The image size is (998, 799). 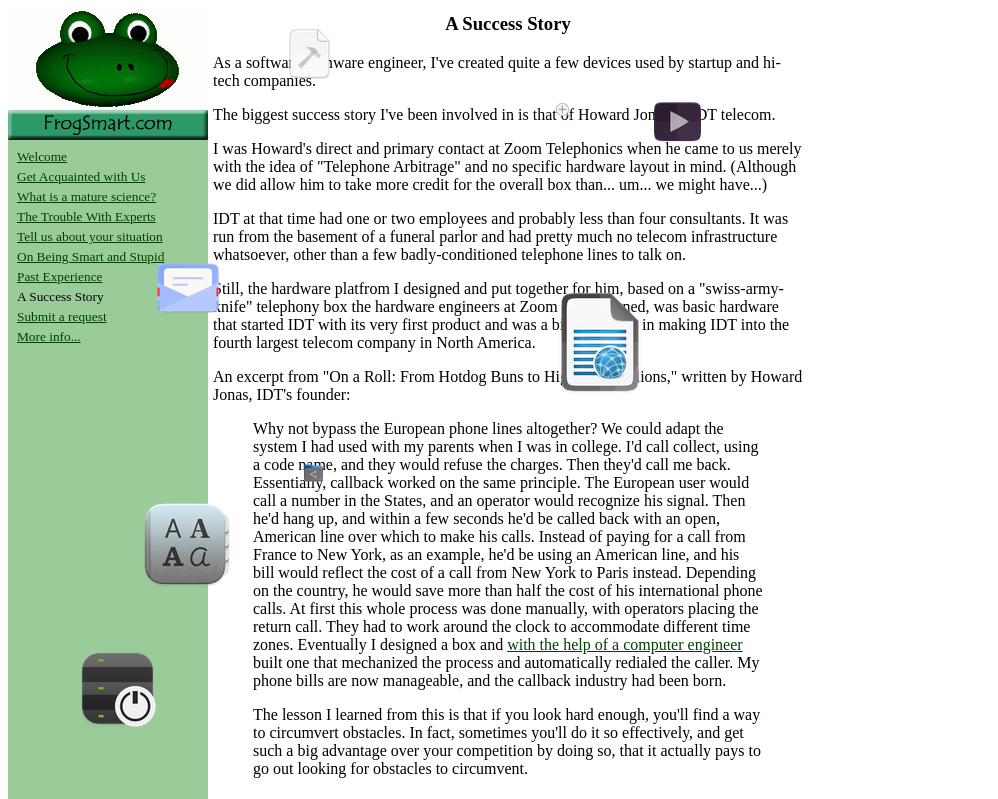 I want to click on open font book to manage installed fonts, so click(x=185, y=544).